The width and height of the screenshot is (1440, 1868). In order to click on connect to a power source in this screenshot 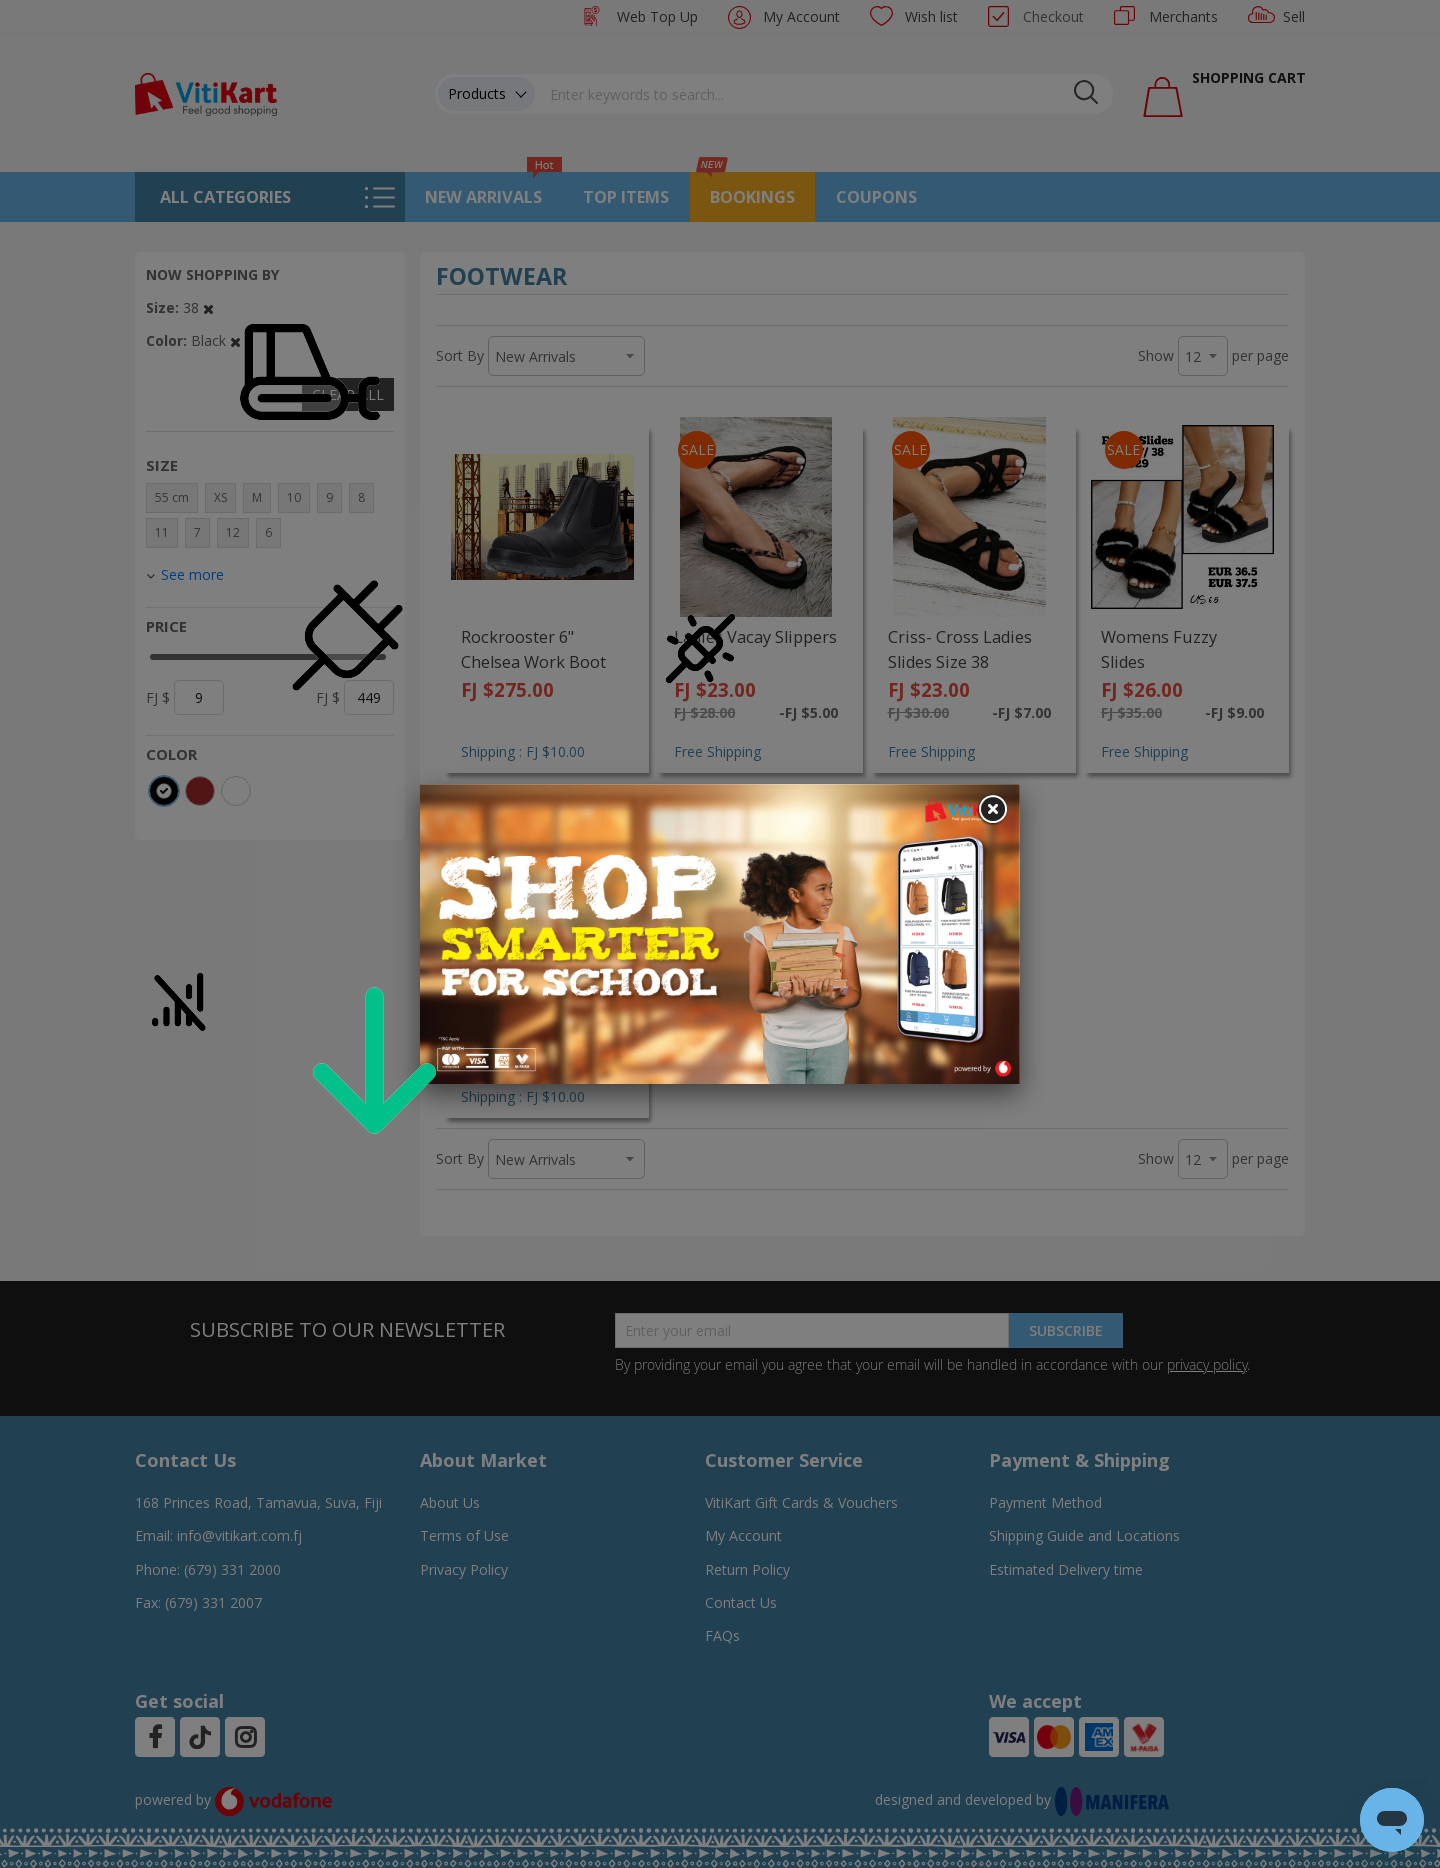, I will do `click(345, 637)`.